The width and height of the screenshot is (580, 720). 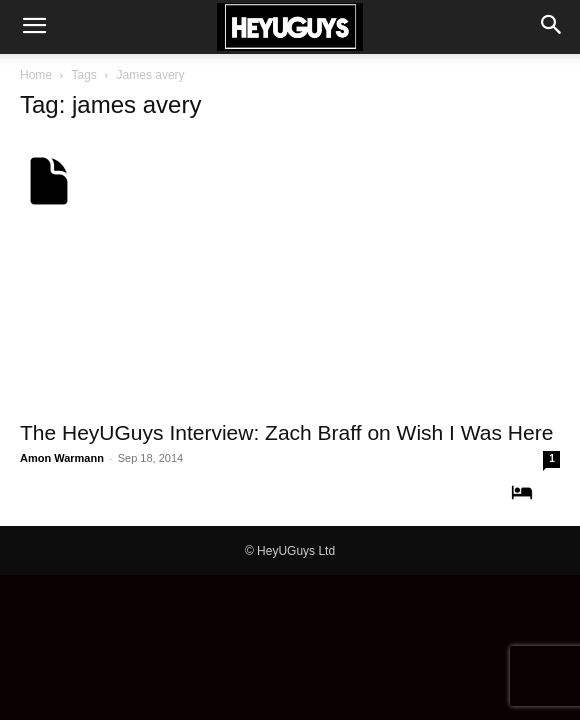 I want to click on view document or file, so click(x=49, y=181).